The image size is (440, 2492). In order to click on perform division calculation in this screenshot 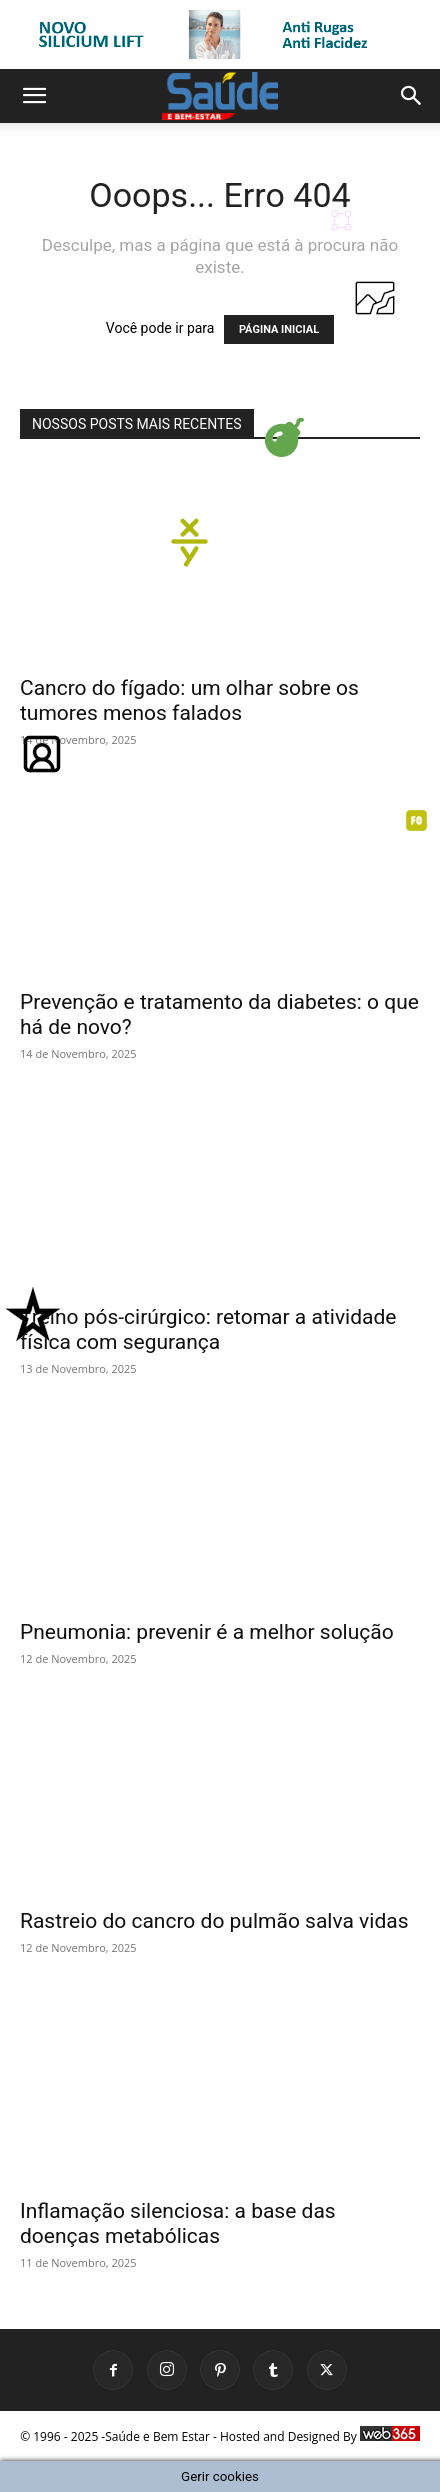, I will do `click(189, 541)`.